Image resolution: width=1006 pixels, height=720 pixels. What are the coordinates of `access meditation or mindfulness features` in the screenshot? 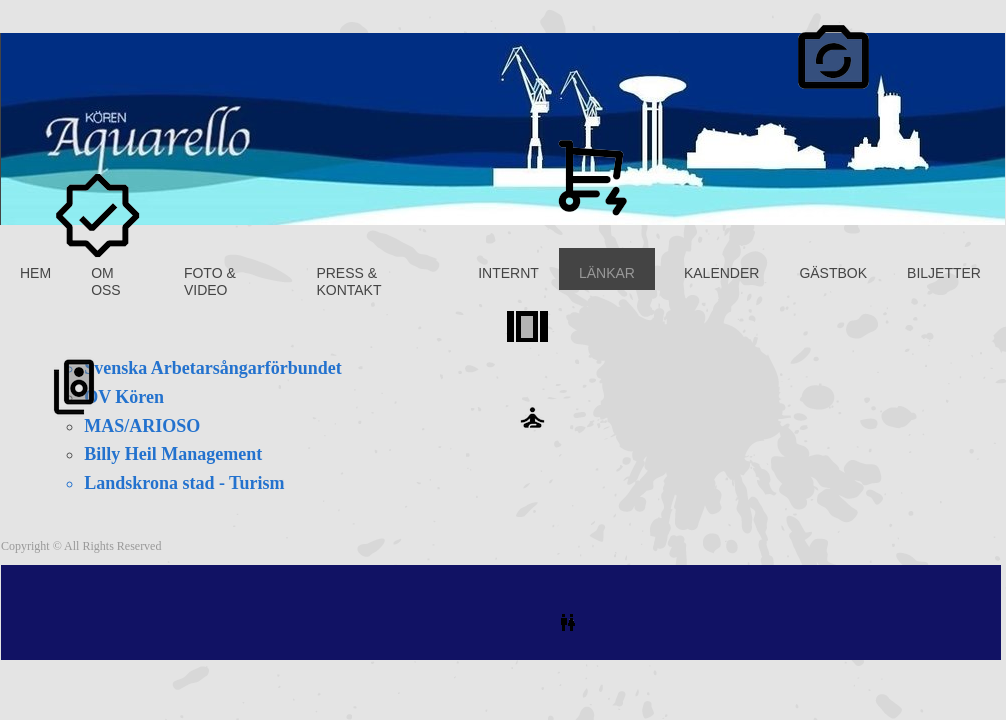 It's located at (532, 417).